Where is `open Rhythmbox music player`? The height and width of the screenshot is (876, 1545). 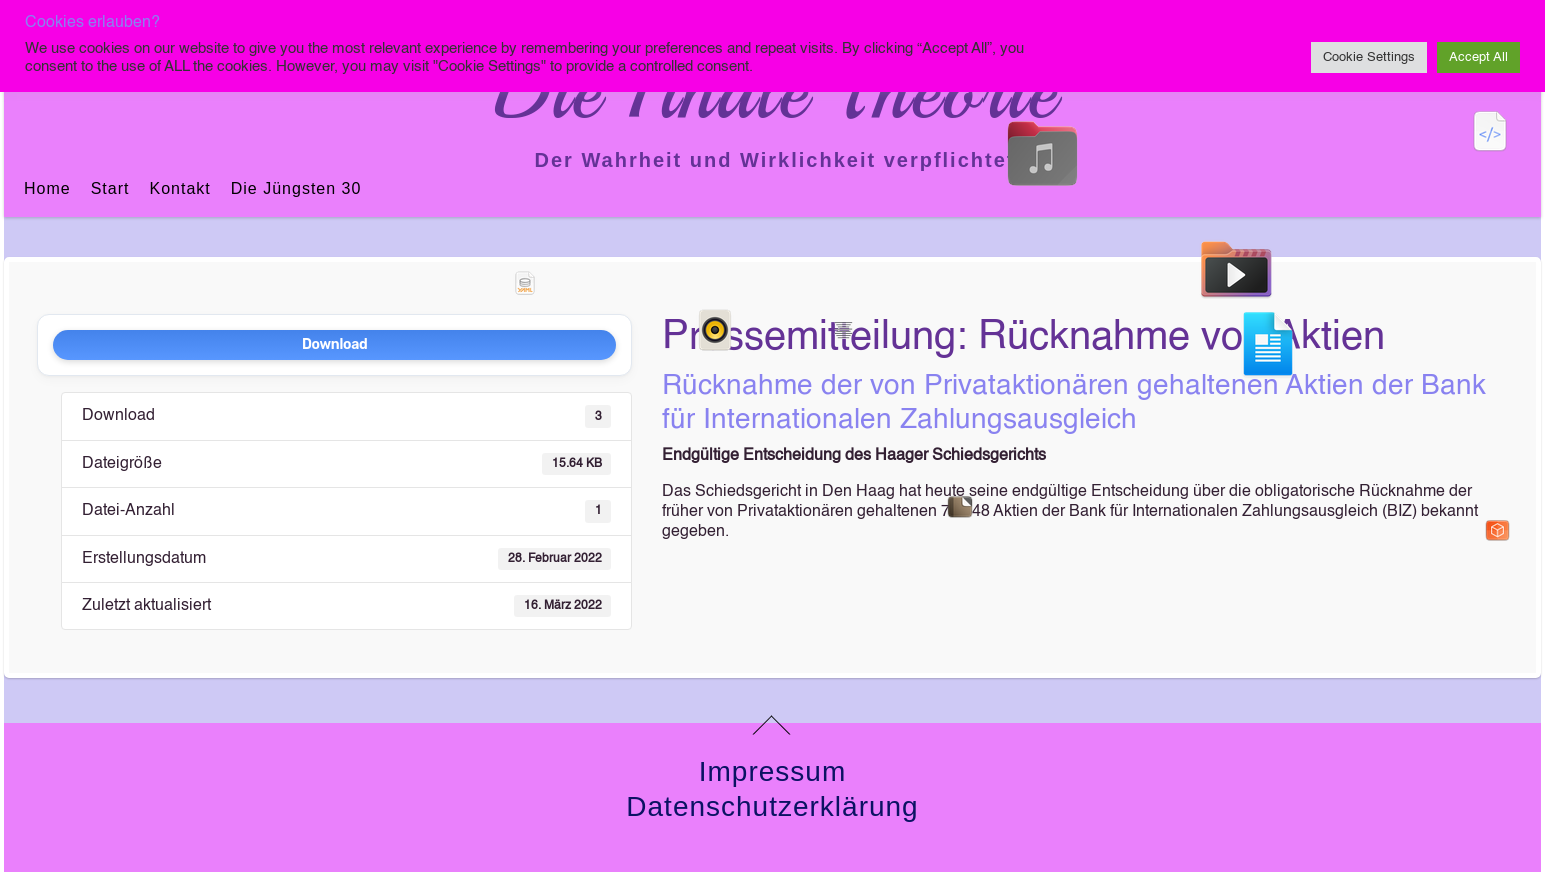
open Rhythmbox music player is located at coordinates (715, 330).